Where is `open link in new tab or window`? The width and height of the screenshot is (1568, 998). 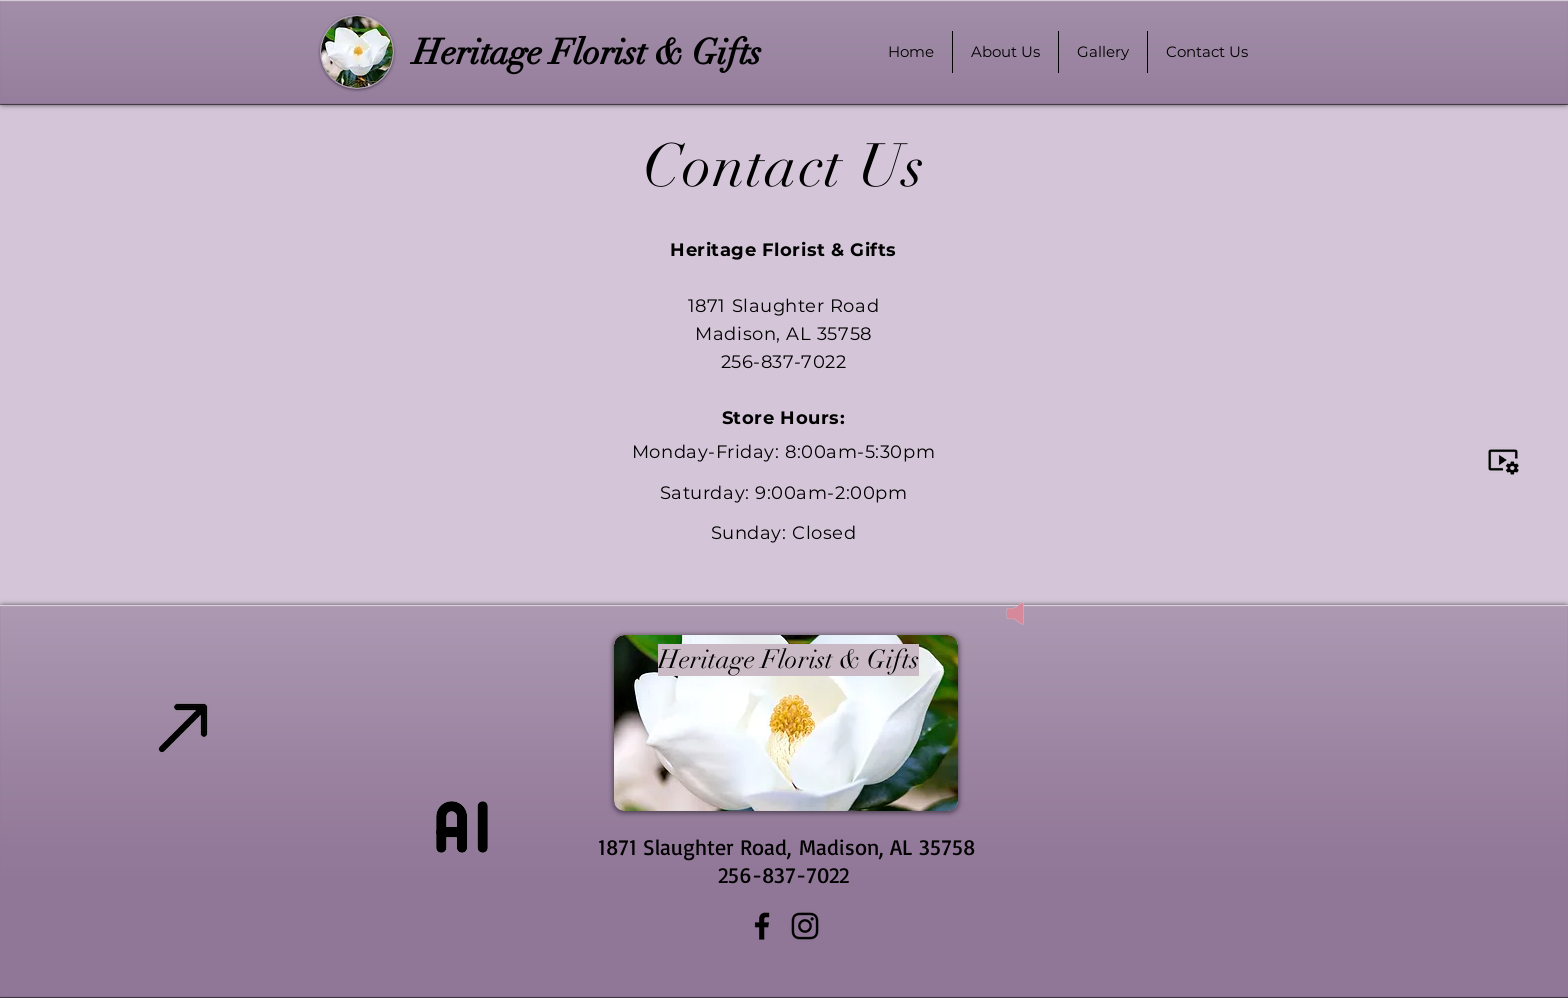 open link in new tab or window is located at coordinates (184, 727).